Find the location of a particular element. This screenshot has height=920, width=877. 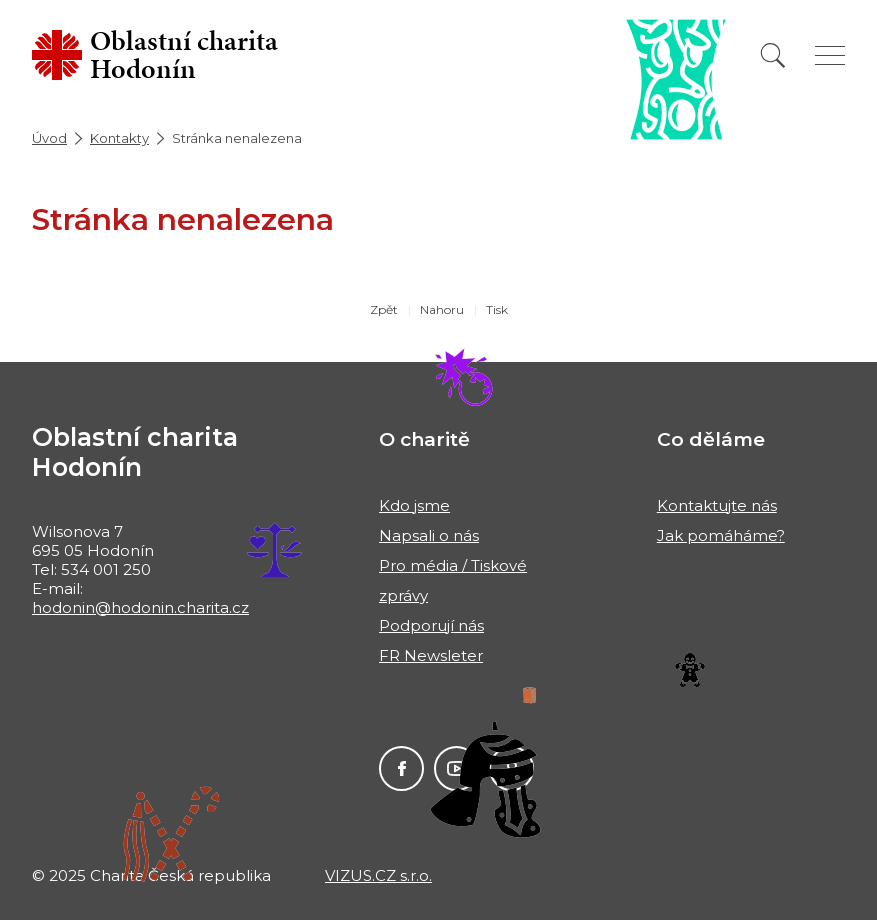

detonate or trigger an explosion effect is located at coordinates (464, 377).